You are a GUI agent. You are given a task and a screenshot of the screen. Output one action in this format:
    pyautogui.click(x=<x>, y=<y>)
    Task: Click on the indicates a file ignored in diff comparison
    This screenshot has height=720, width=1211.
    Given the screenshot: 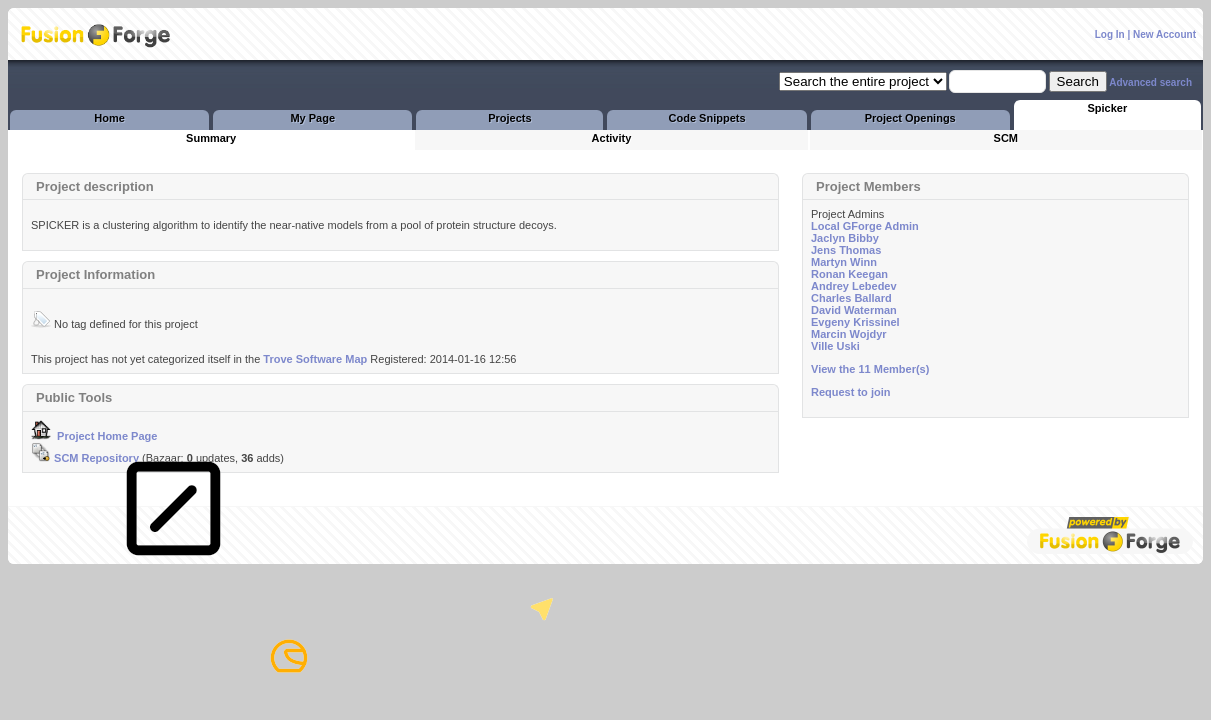 What is the action you would take?
    pyautogui.click(x=173, y=508)
    